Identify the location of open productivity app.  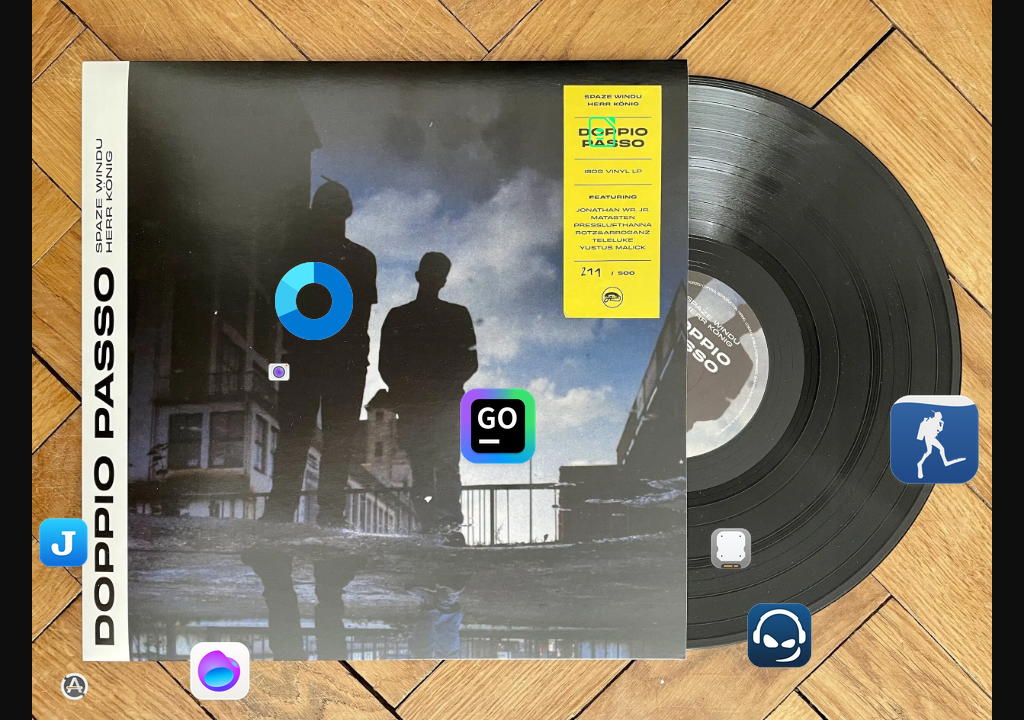
(314, 301).